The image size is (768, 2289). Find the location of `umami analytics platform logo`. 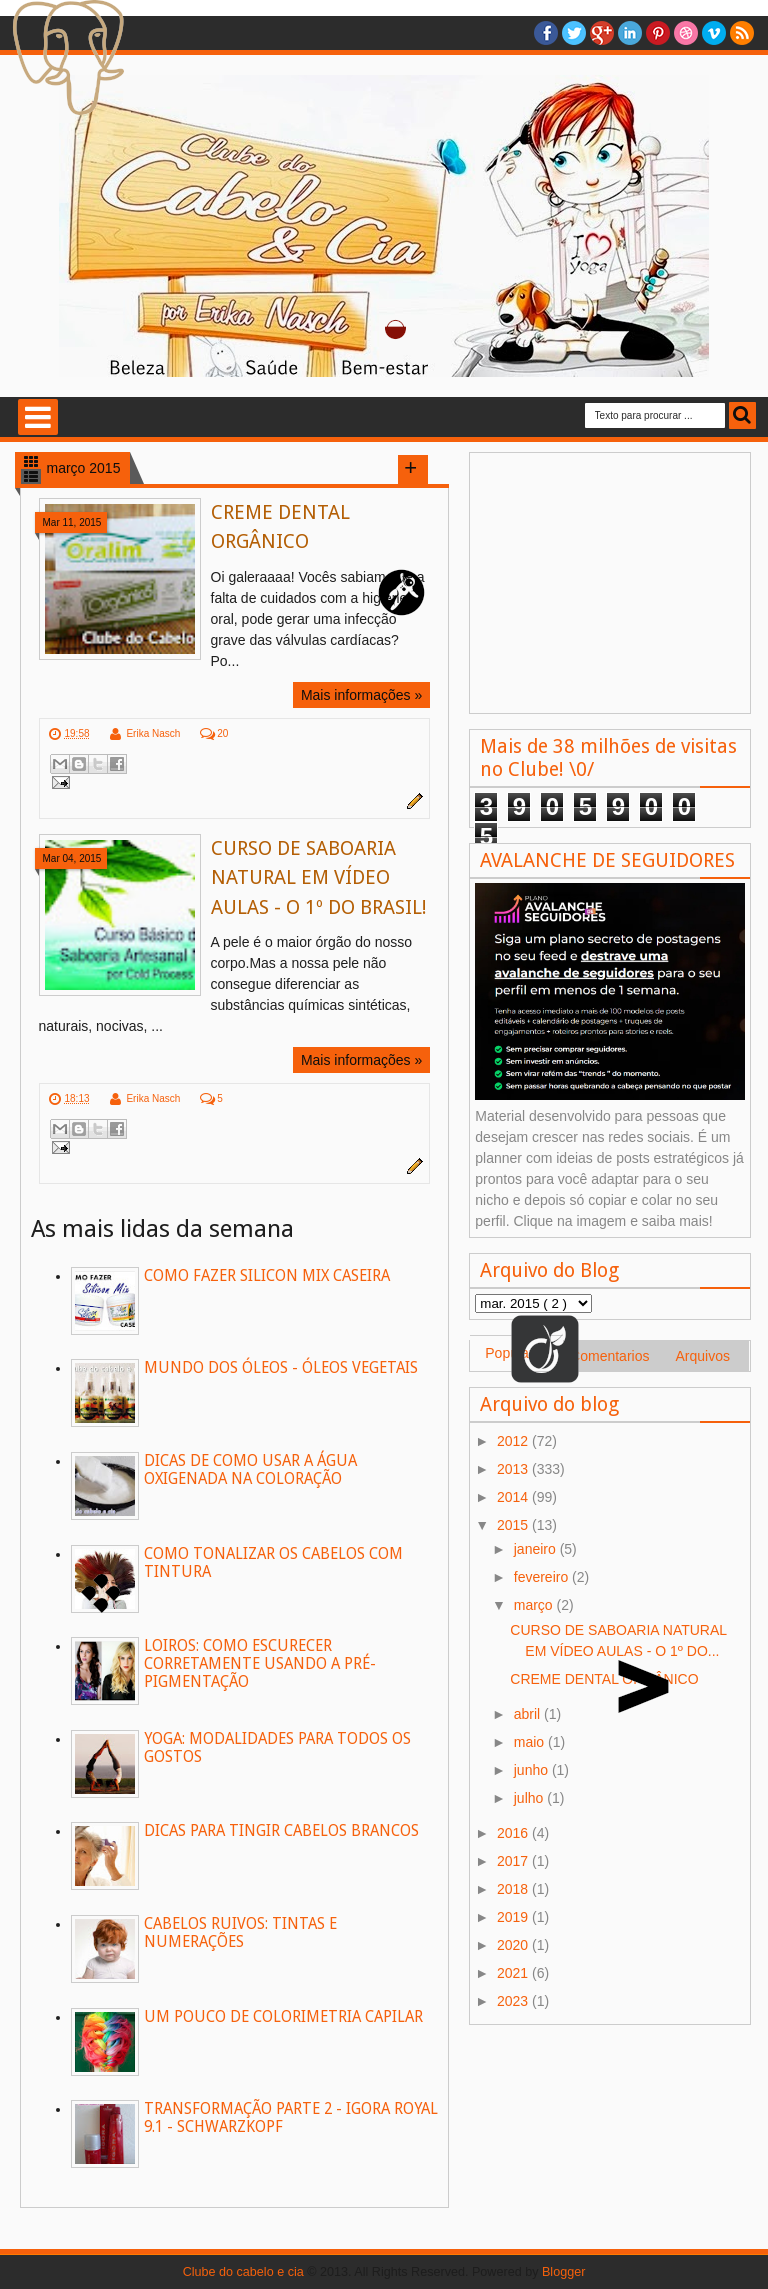

umami analytics platform logo is located at coordinates (395, 329).